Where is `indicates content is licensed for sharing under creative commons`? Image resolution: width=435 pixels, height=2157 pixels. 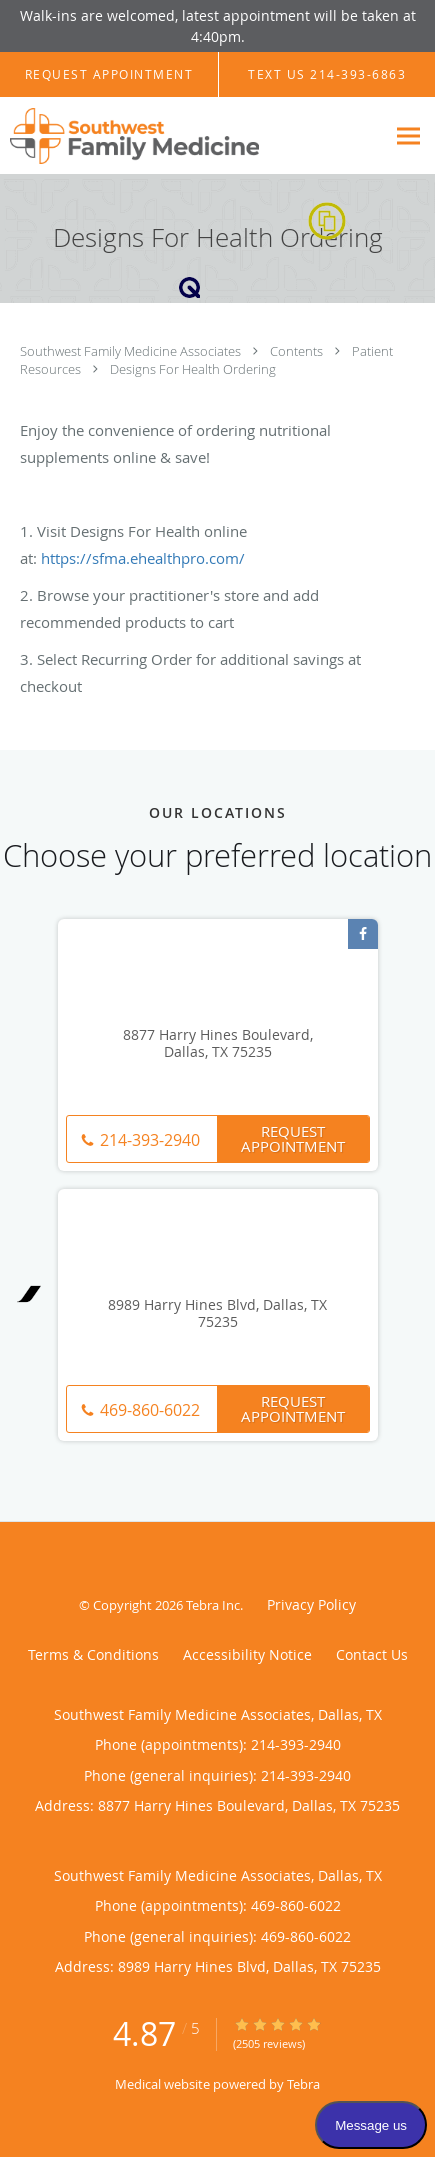 indicates content is licensed for sharing under creative commons is located at coordinates (327, 221).